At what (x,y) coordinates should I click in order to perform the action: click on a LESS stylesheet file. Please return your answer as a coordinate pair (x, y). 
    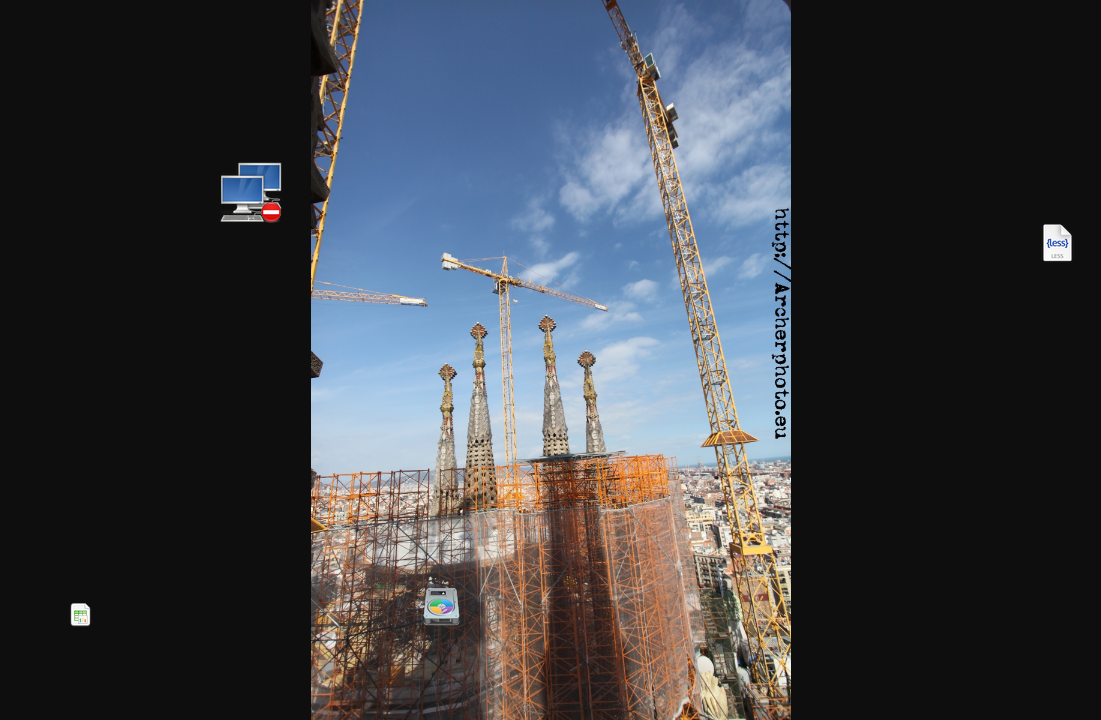
    Looking at the image, I should click on (1057, 243).